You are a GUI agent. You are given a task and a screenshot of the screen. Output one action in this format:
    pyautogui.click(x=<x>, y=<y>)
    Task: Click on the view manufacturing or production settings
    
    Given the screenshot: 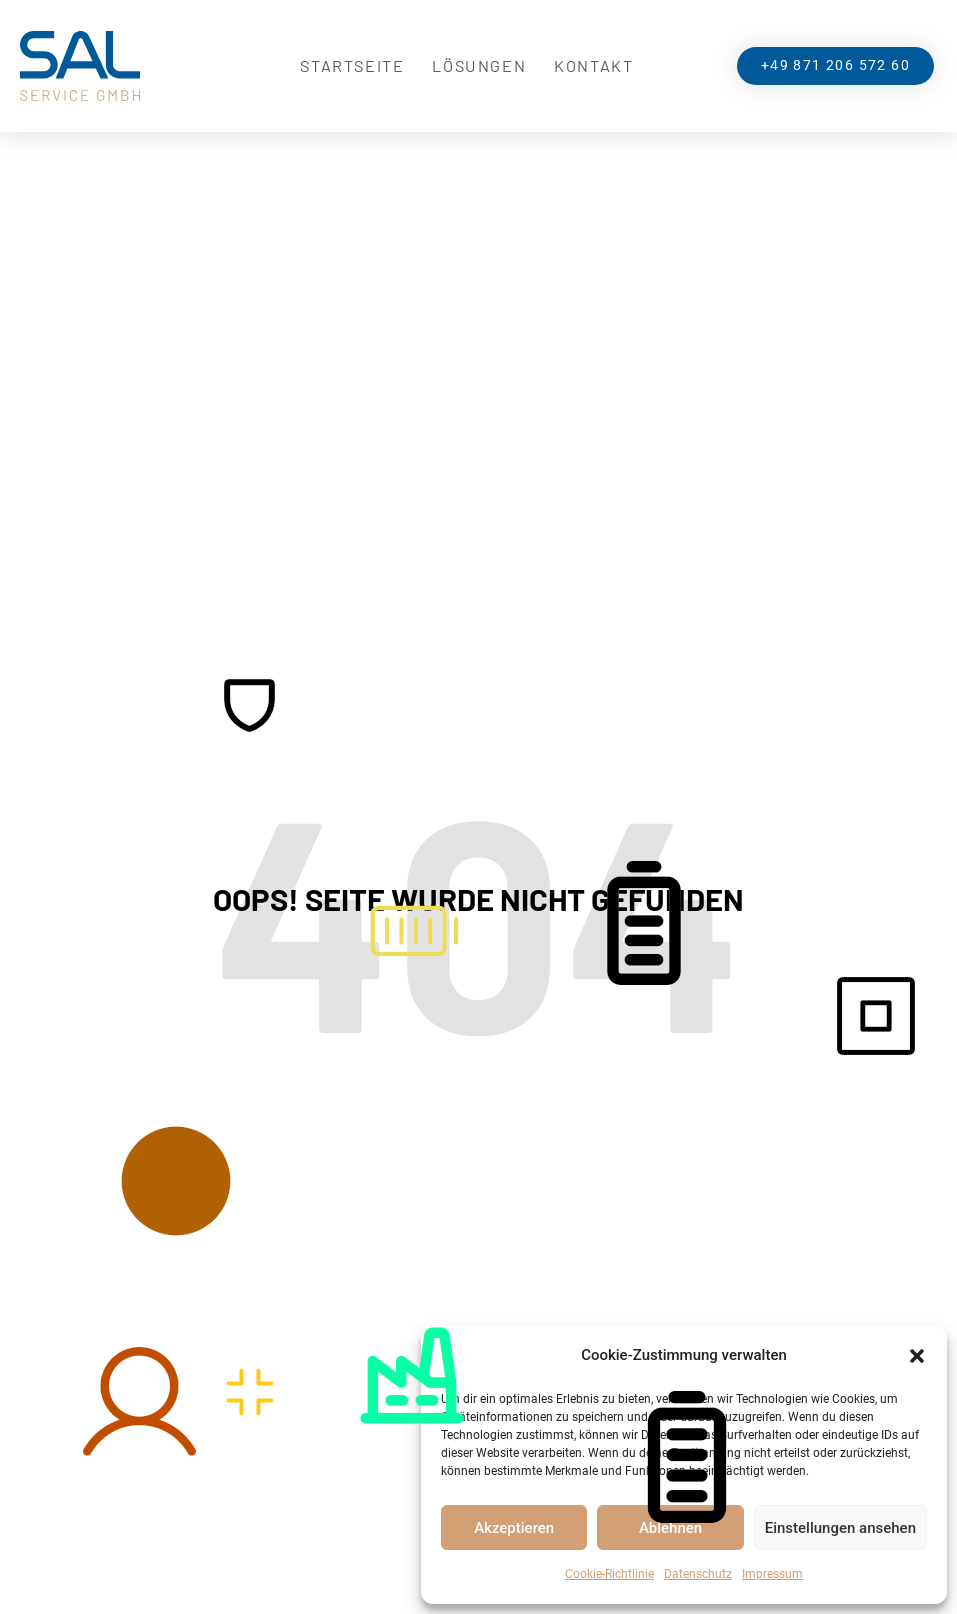 What is the action you would take?
    pyautogui.click(x=412, y=1379)
    